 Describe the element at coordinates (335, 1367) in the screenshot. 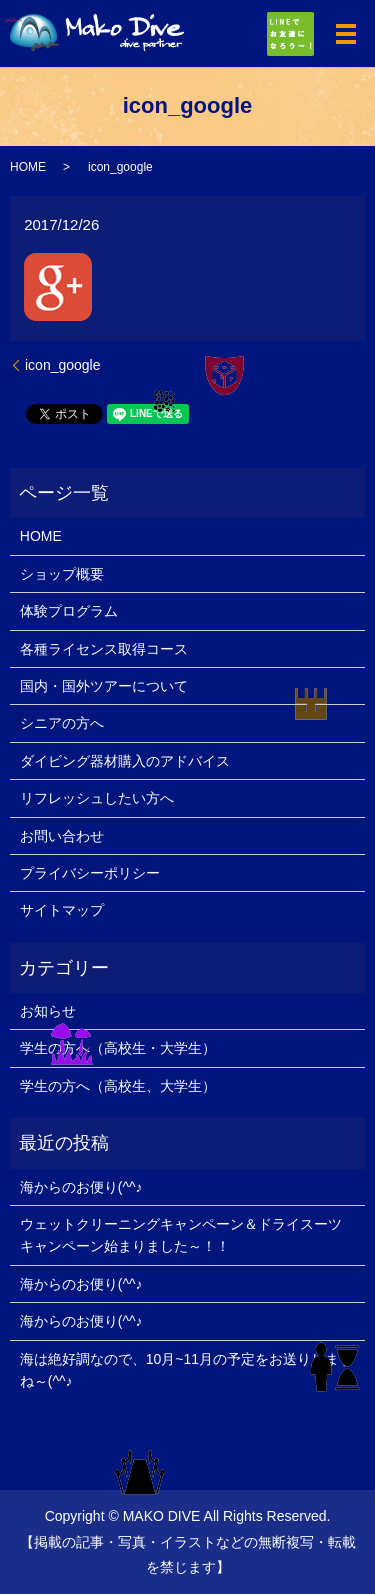

I see `view player's time spent in game` at that location.